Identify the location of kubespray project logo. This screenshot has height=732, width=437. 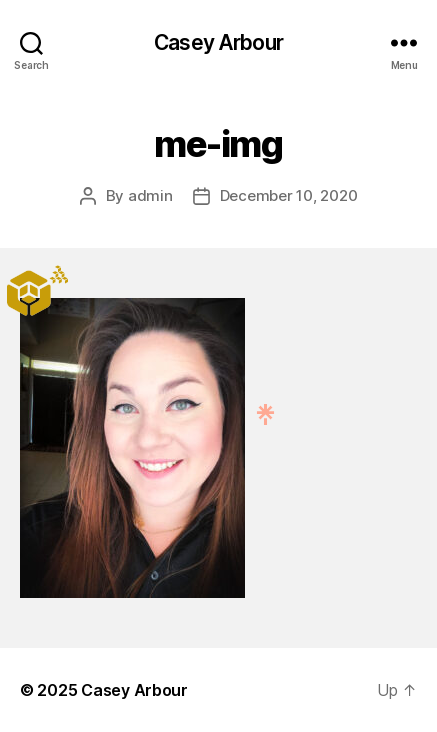
(37, 290).